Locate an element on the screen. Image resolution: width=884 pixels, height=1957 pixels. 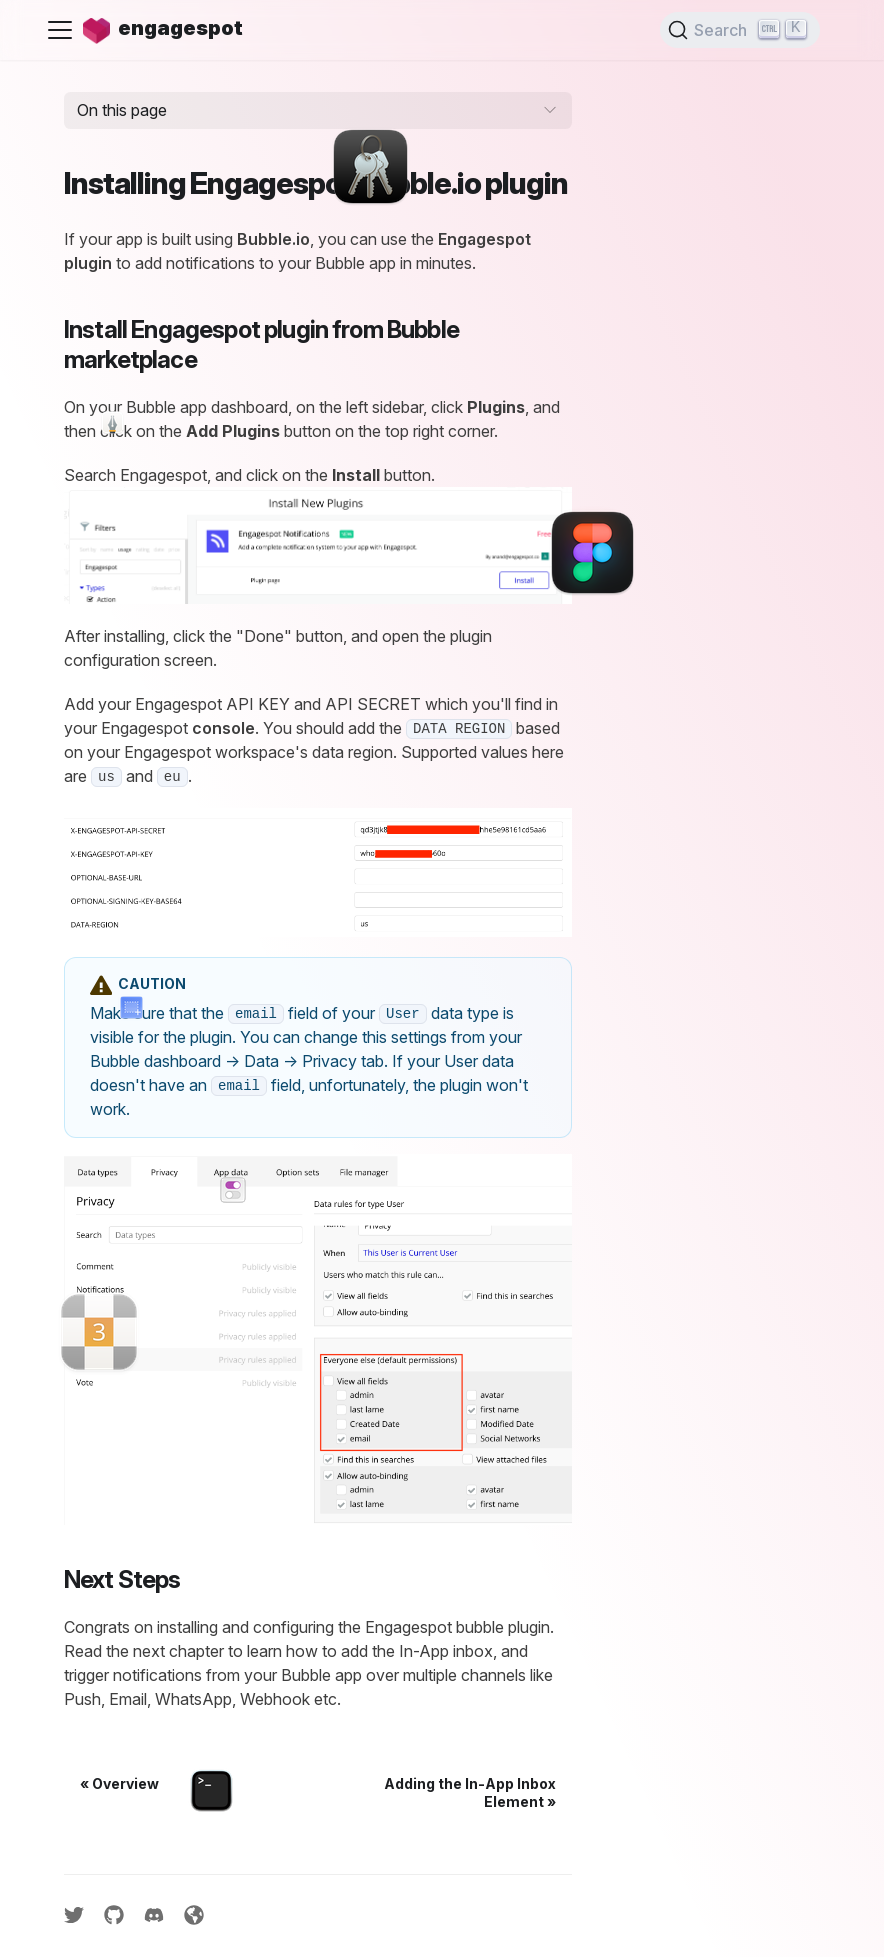
open terminal app is located at coordinates (211, 1790).